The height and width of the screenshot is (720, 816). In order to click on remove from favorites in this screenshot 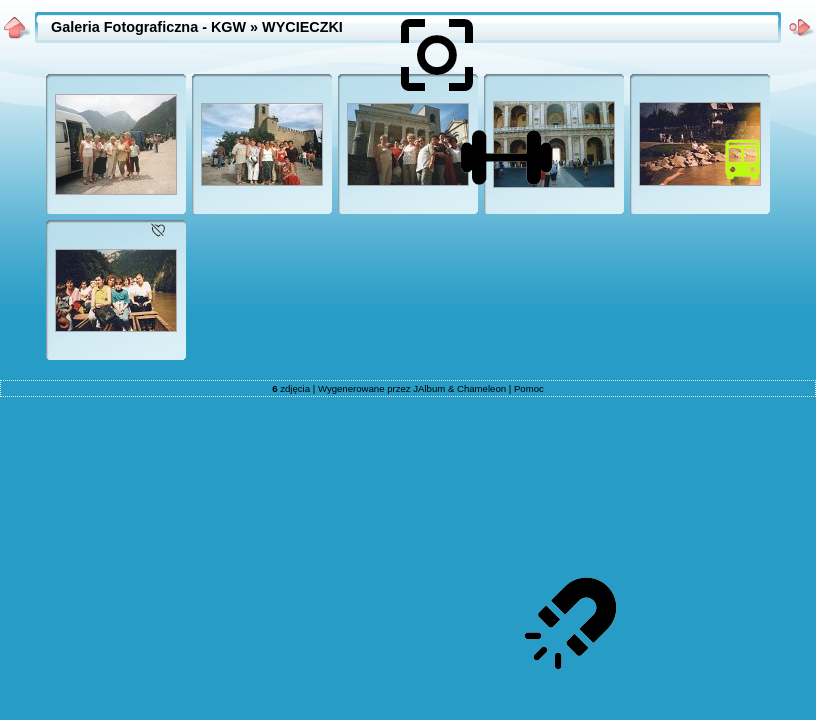, I will do `click(158, 230)`.